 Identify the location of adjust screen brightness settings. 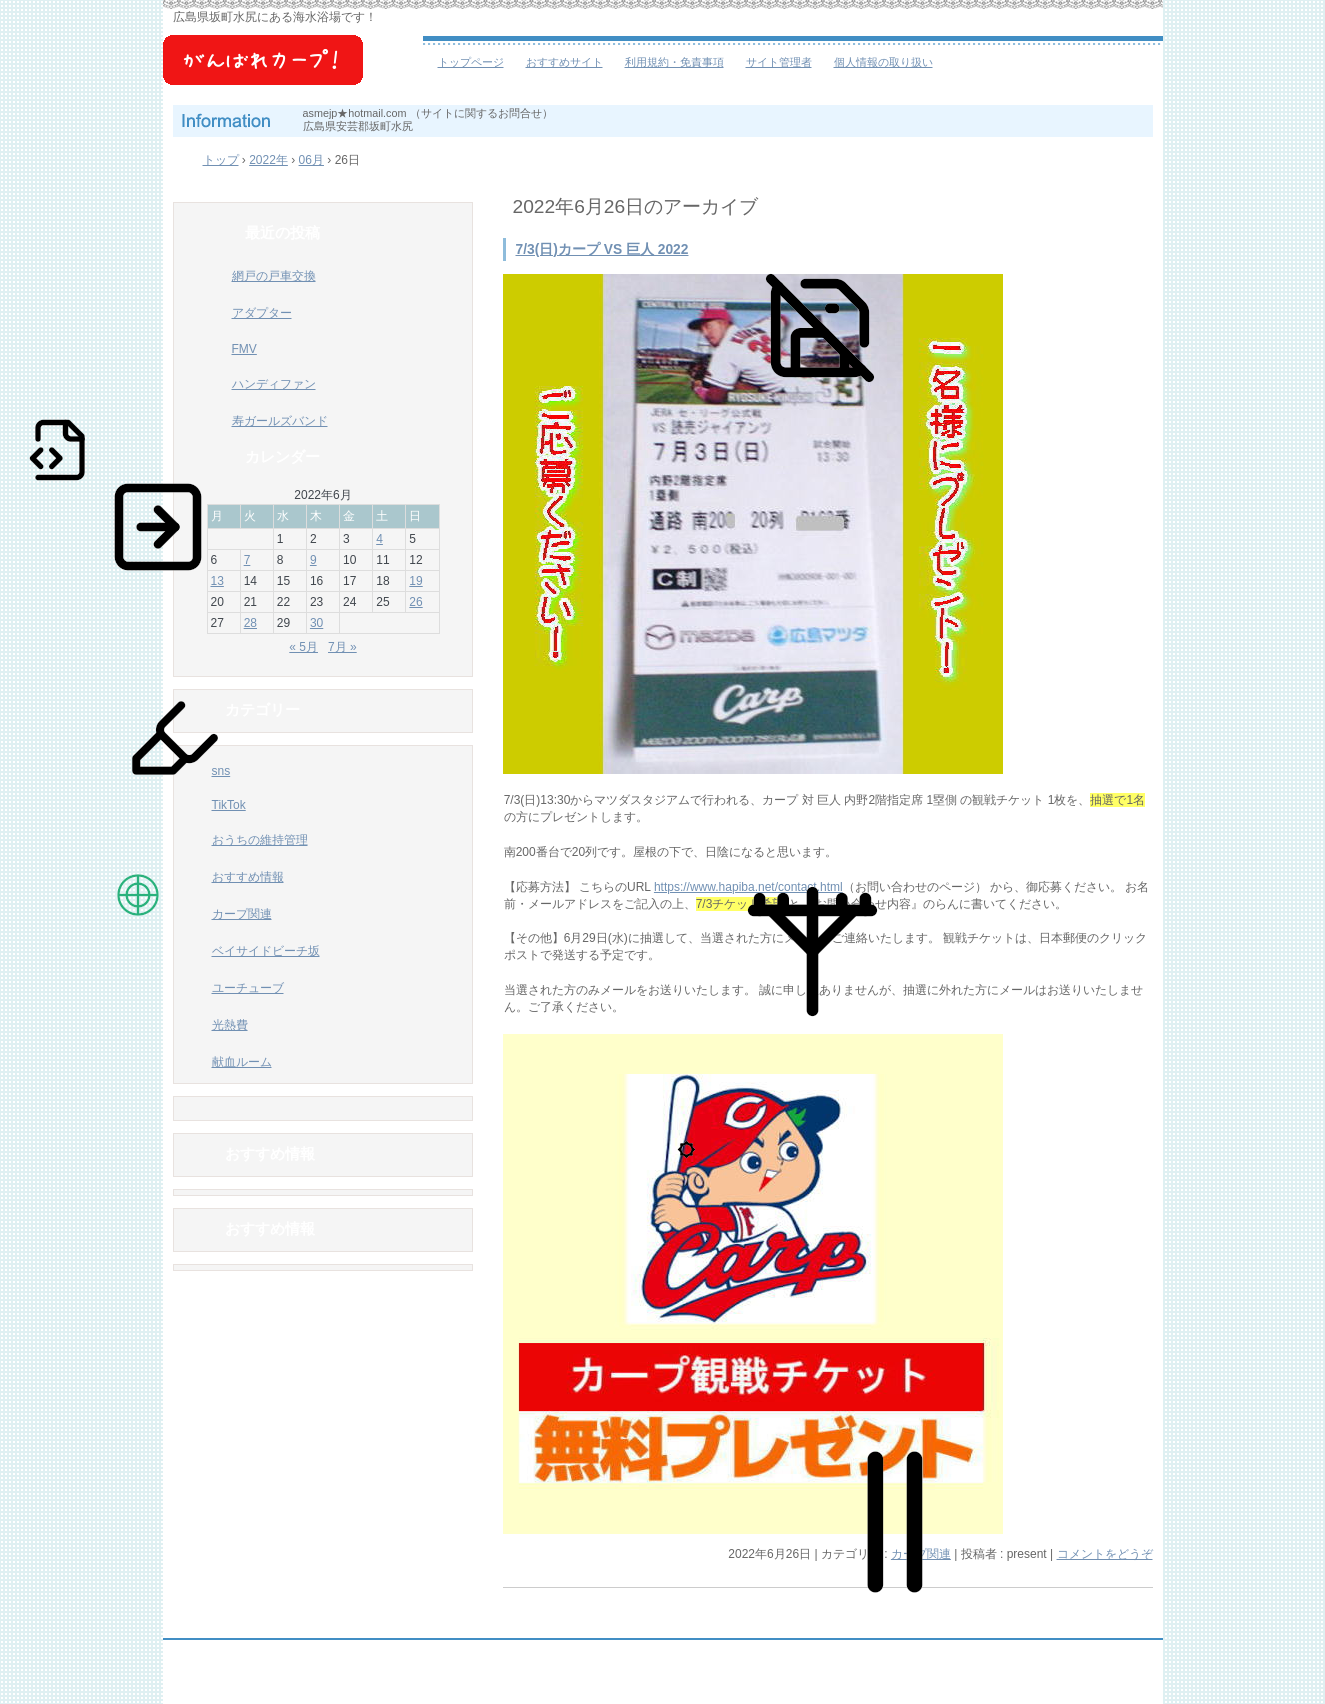
(686, 1149).